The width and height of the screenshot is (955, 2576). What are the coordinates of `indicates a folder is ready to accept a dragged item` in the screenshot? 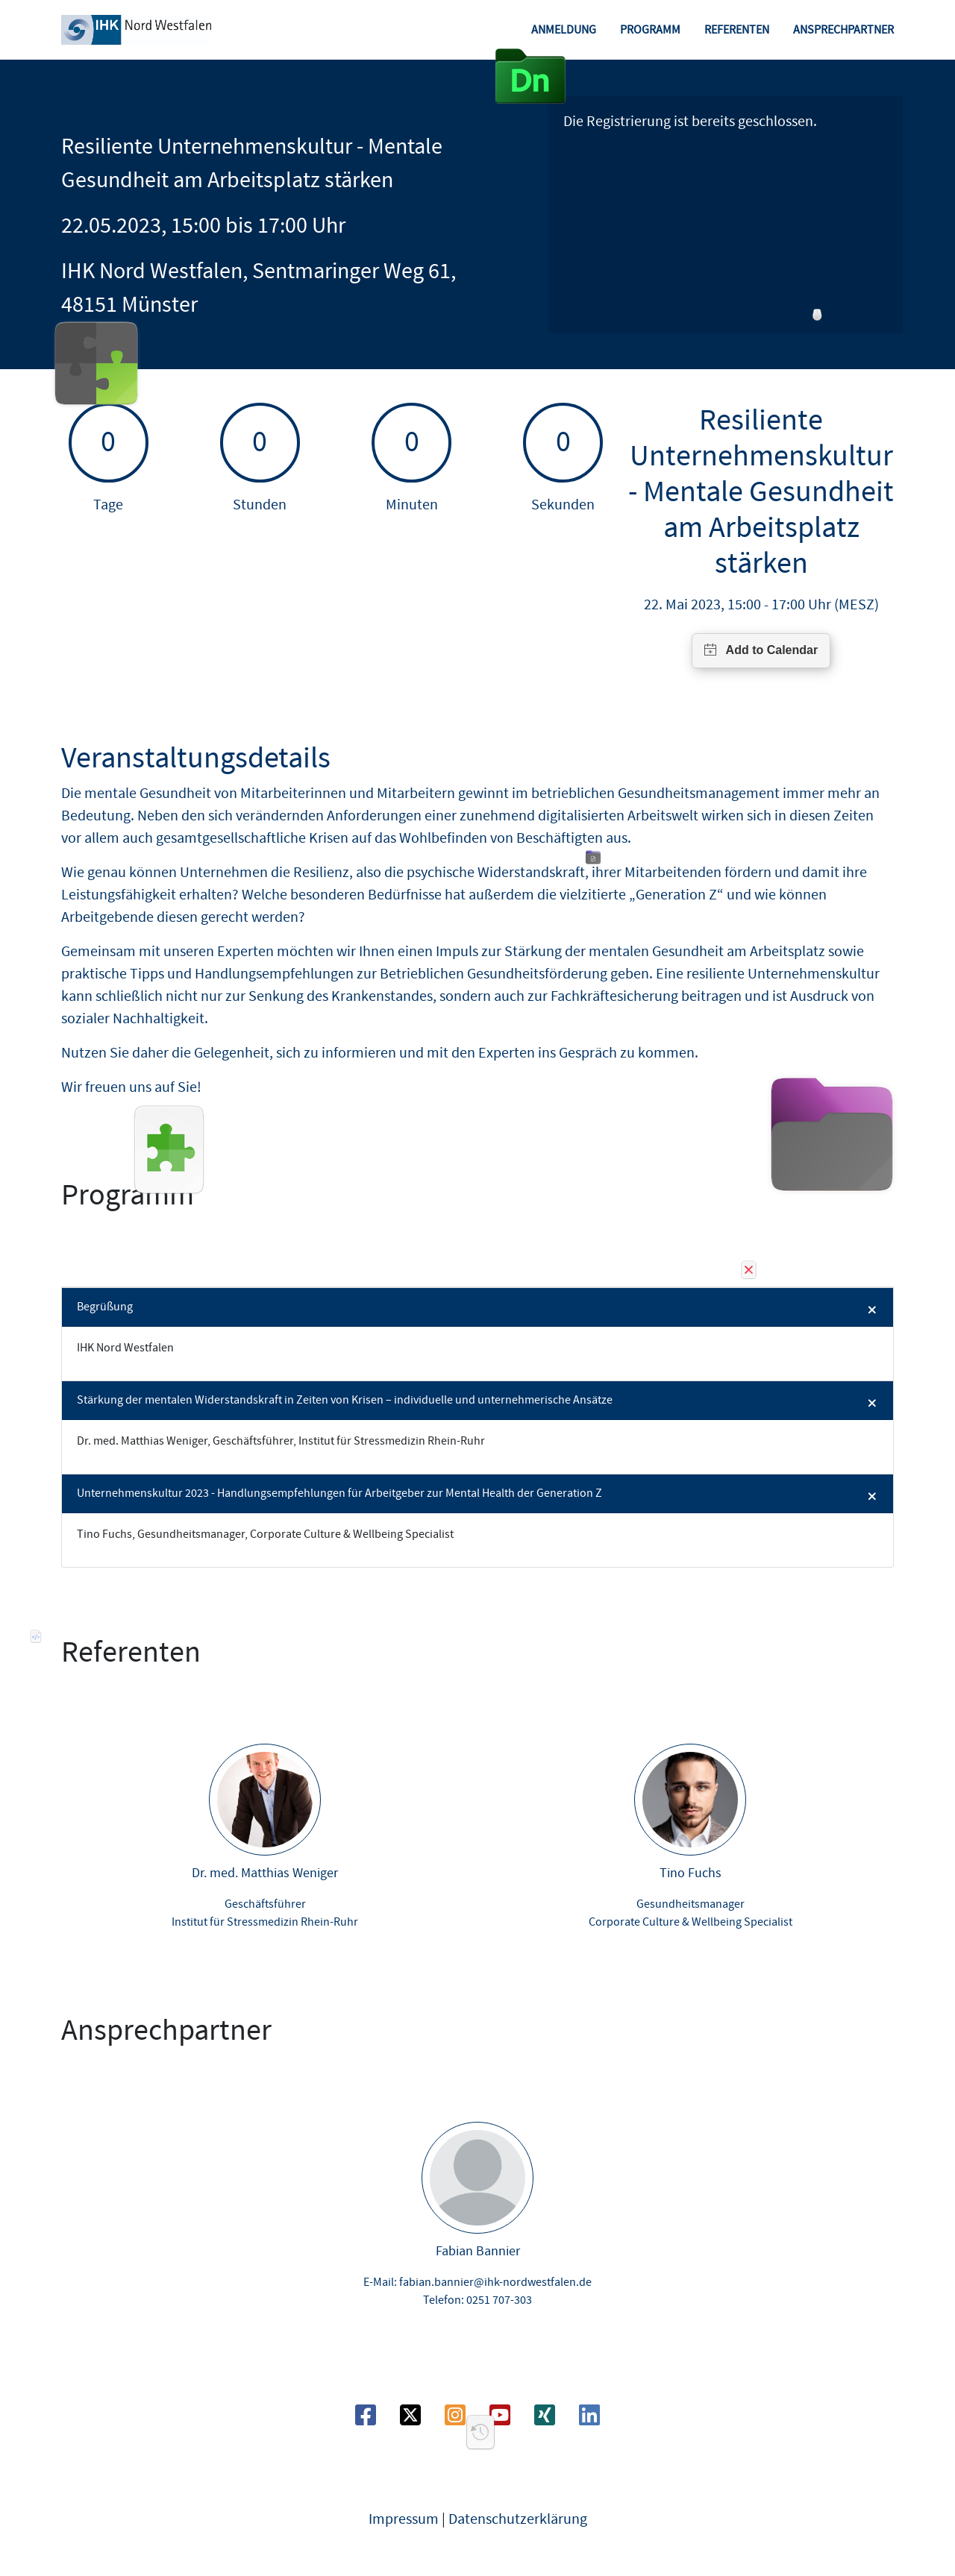 It's located at (832, 1134).